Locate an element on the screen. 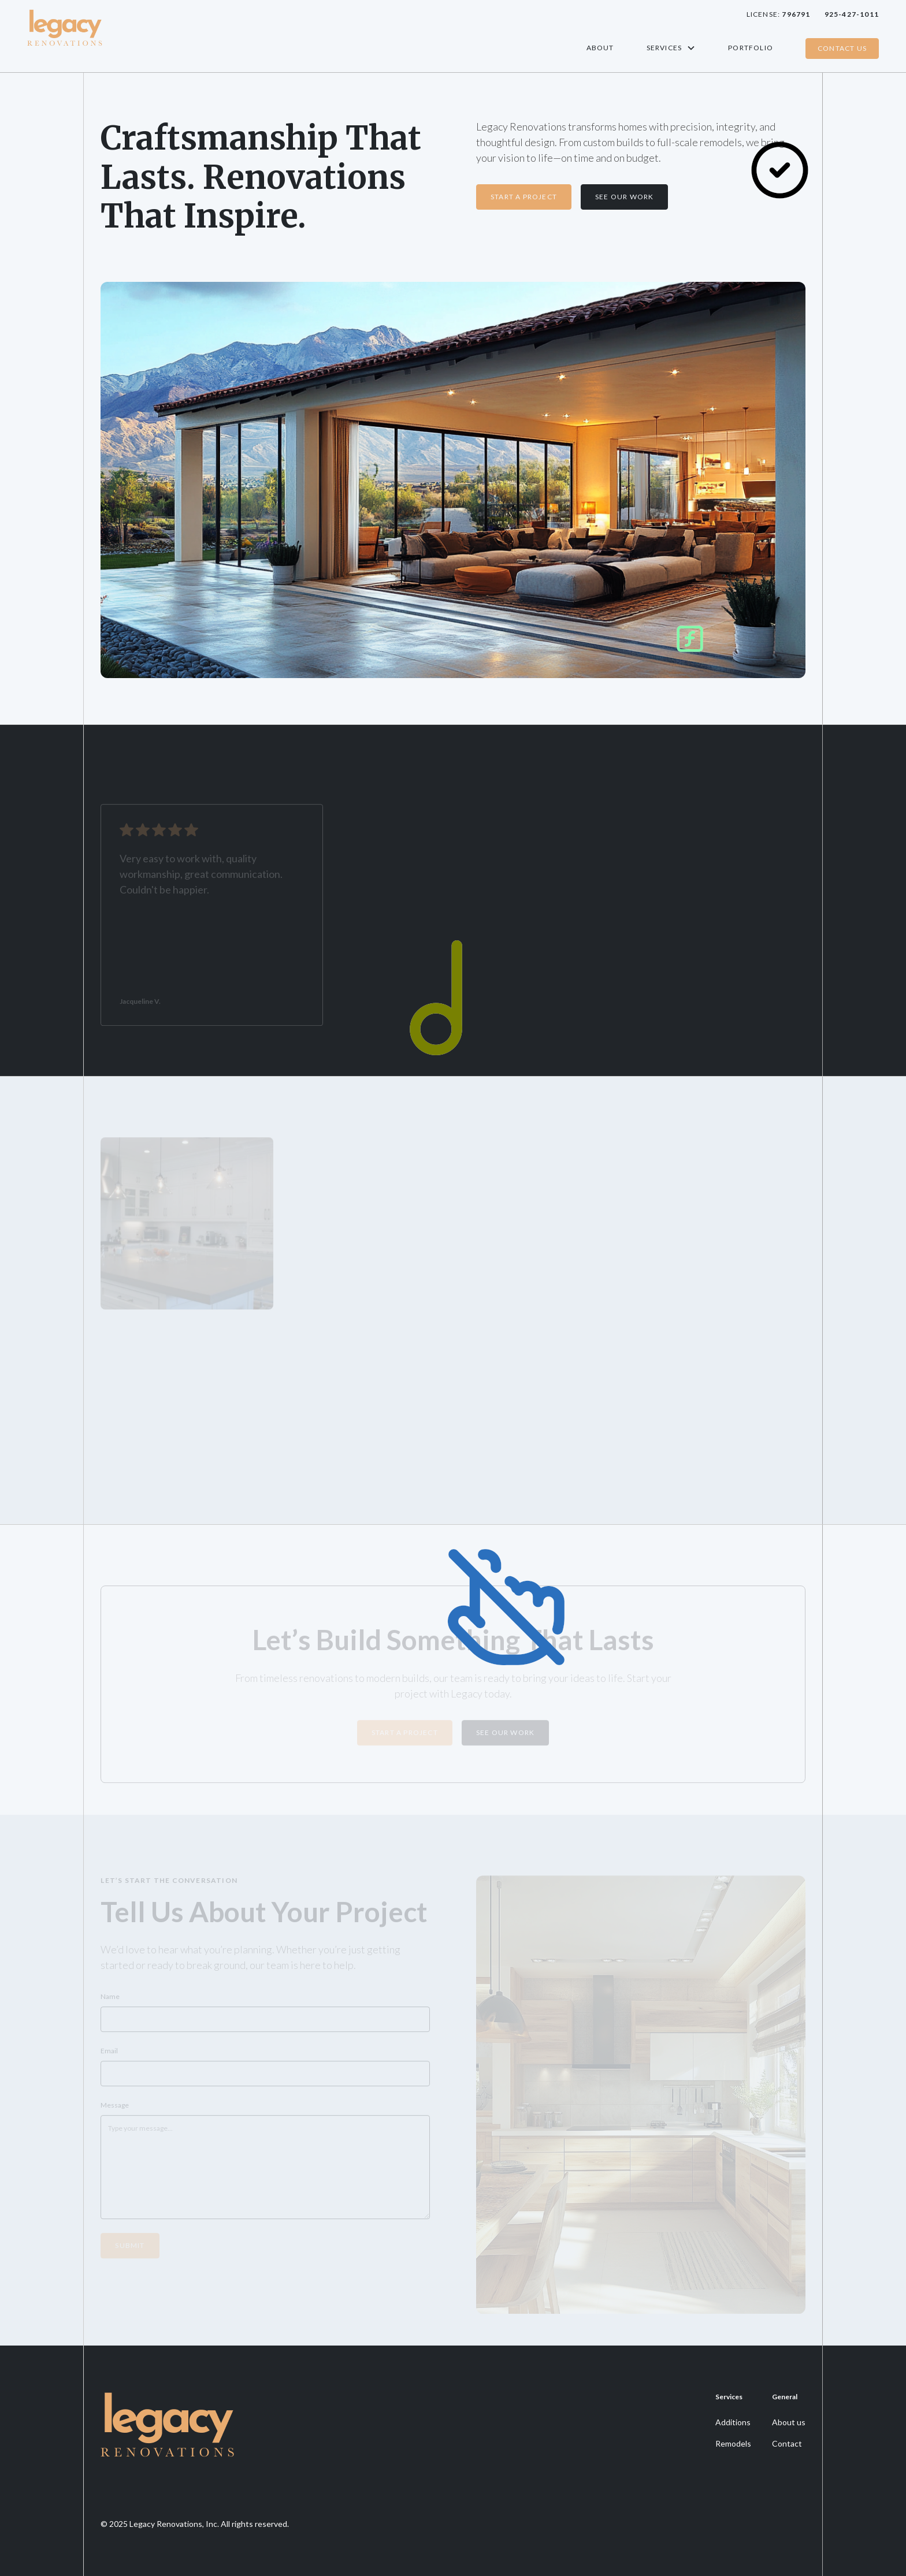 This screenshot has height=2576, width=906. disable touch or pointer input is located at coordinates (506, 1607).